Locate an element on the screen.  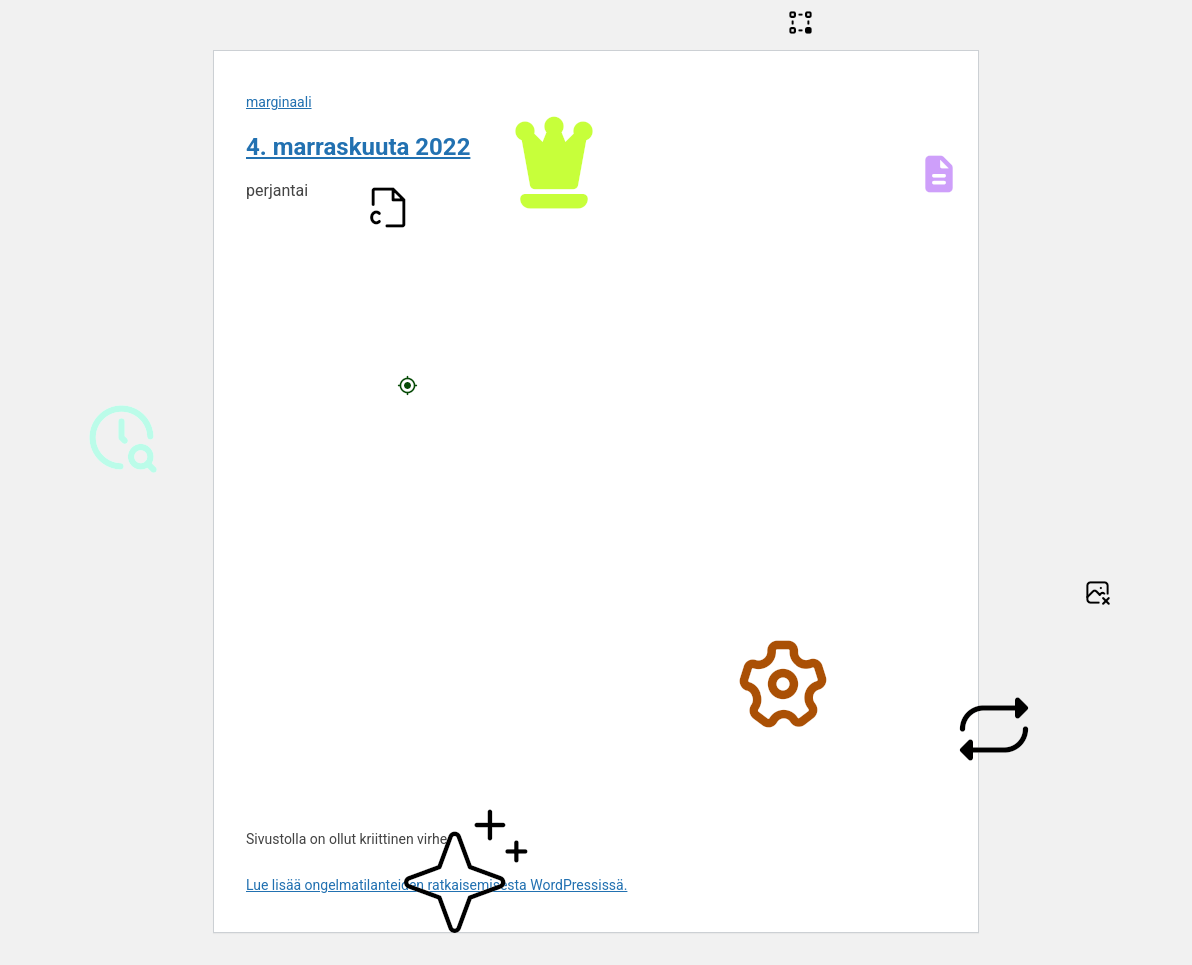
access app settings is located at coordinates (783, 684).